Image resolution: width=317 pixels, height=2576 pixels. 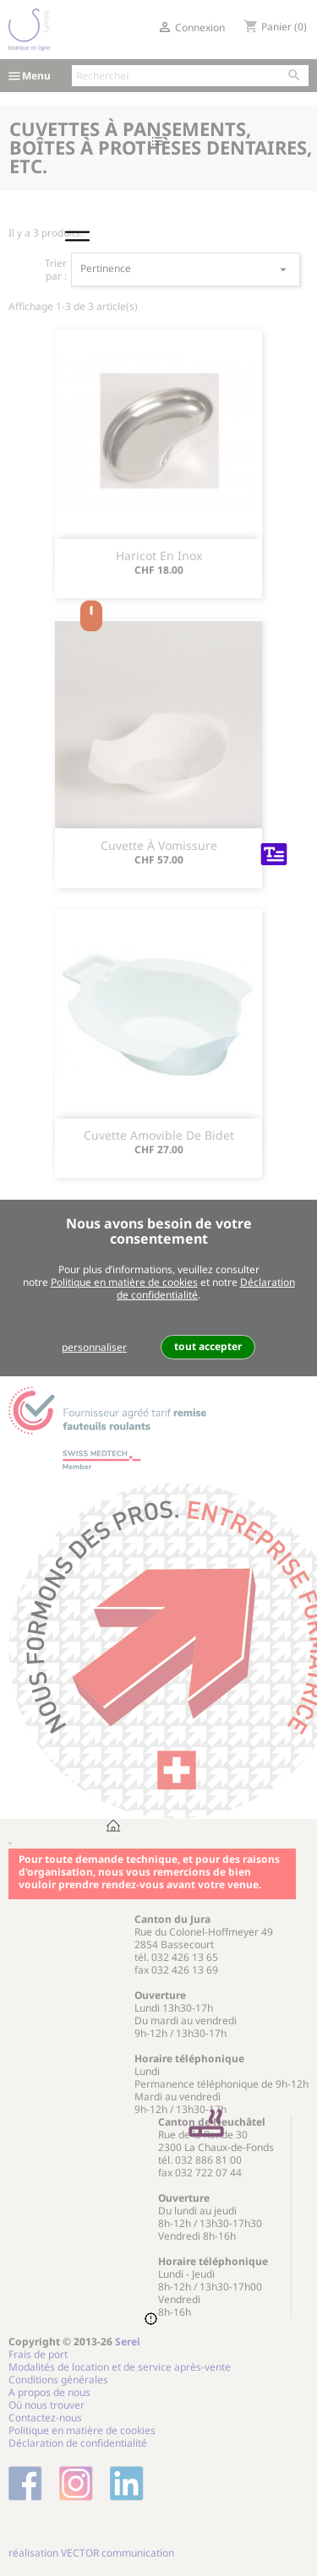 What do you see at coordinates (157, 141) in the screenshot?
I see `view items in a bulleted list format` at bounding box center [157, 141].